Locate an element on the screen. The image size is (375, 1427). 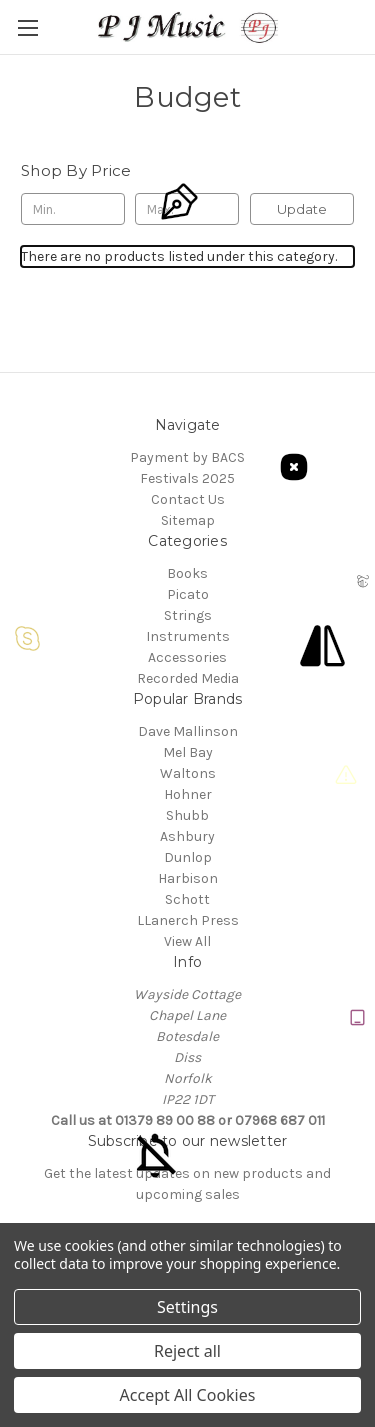
flip image horizontally is located at coordinates (322, 647).